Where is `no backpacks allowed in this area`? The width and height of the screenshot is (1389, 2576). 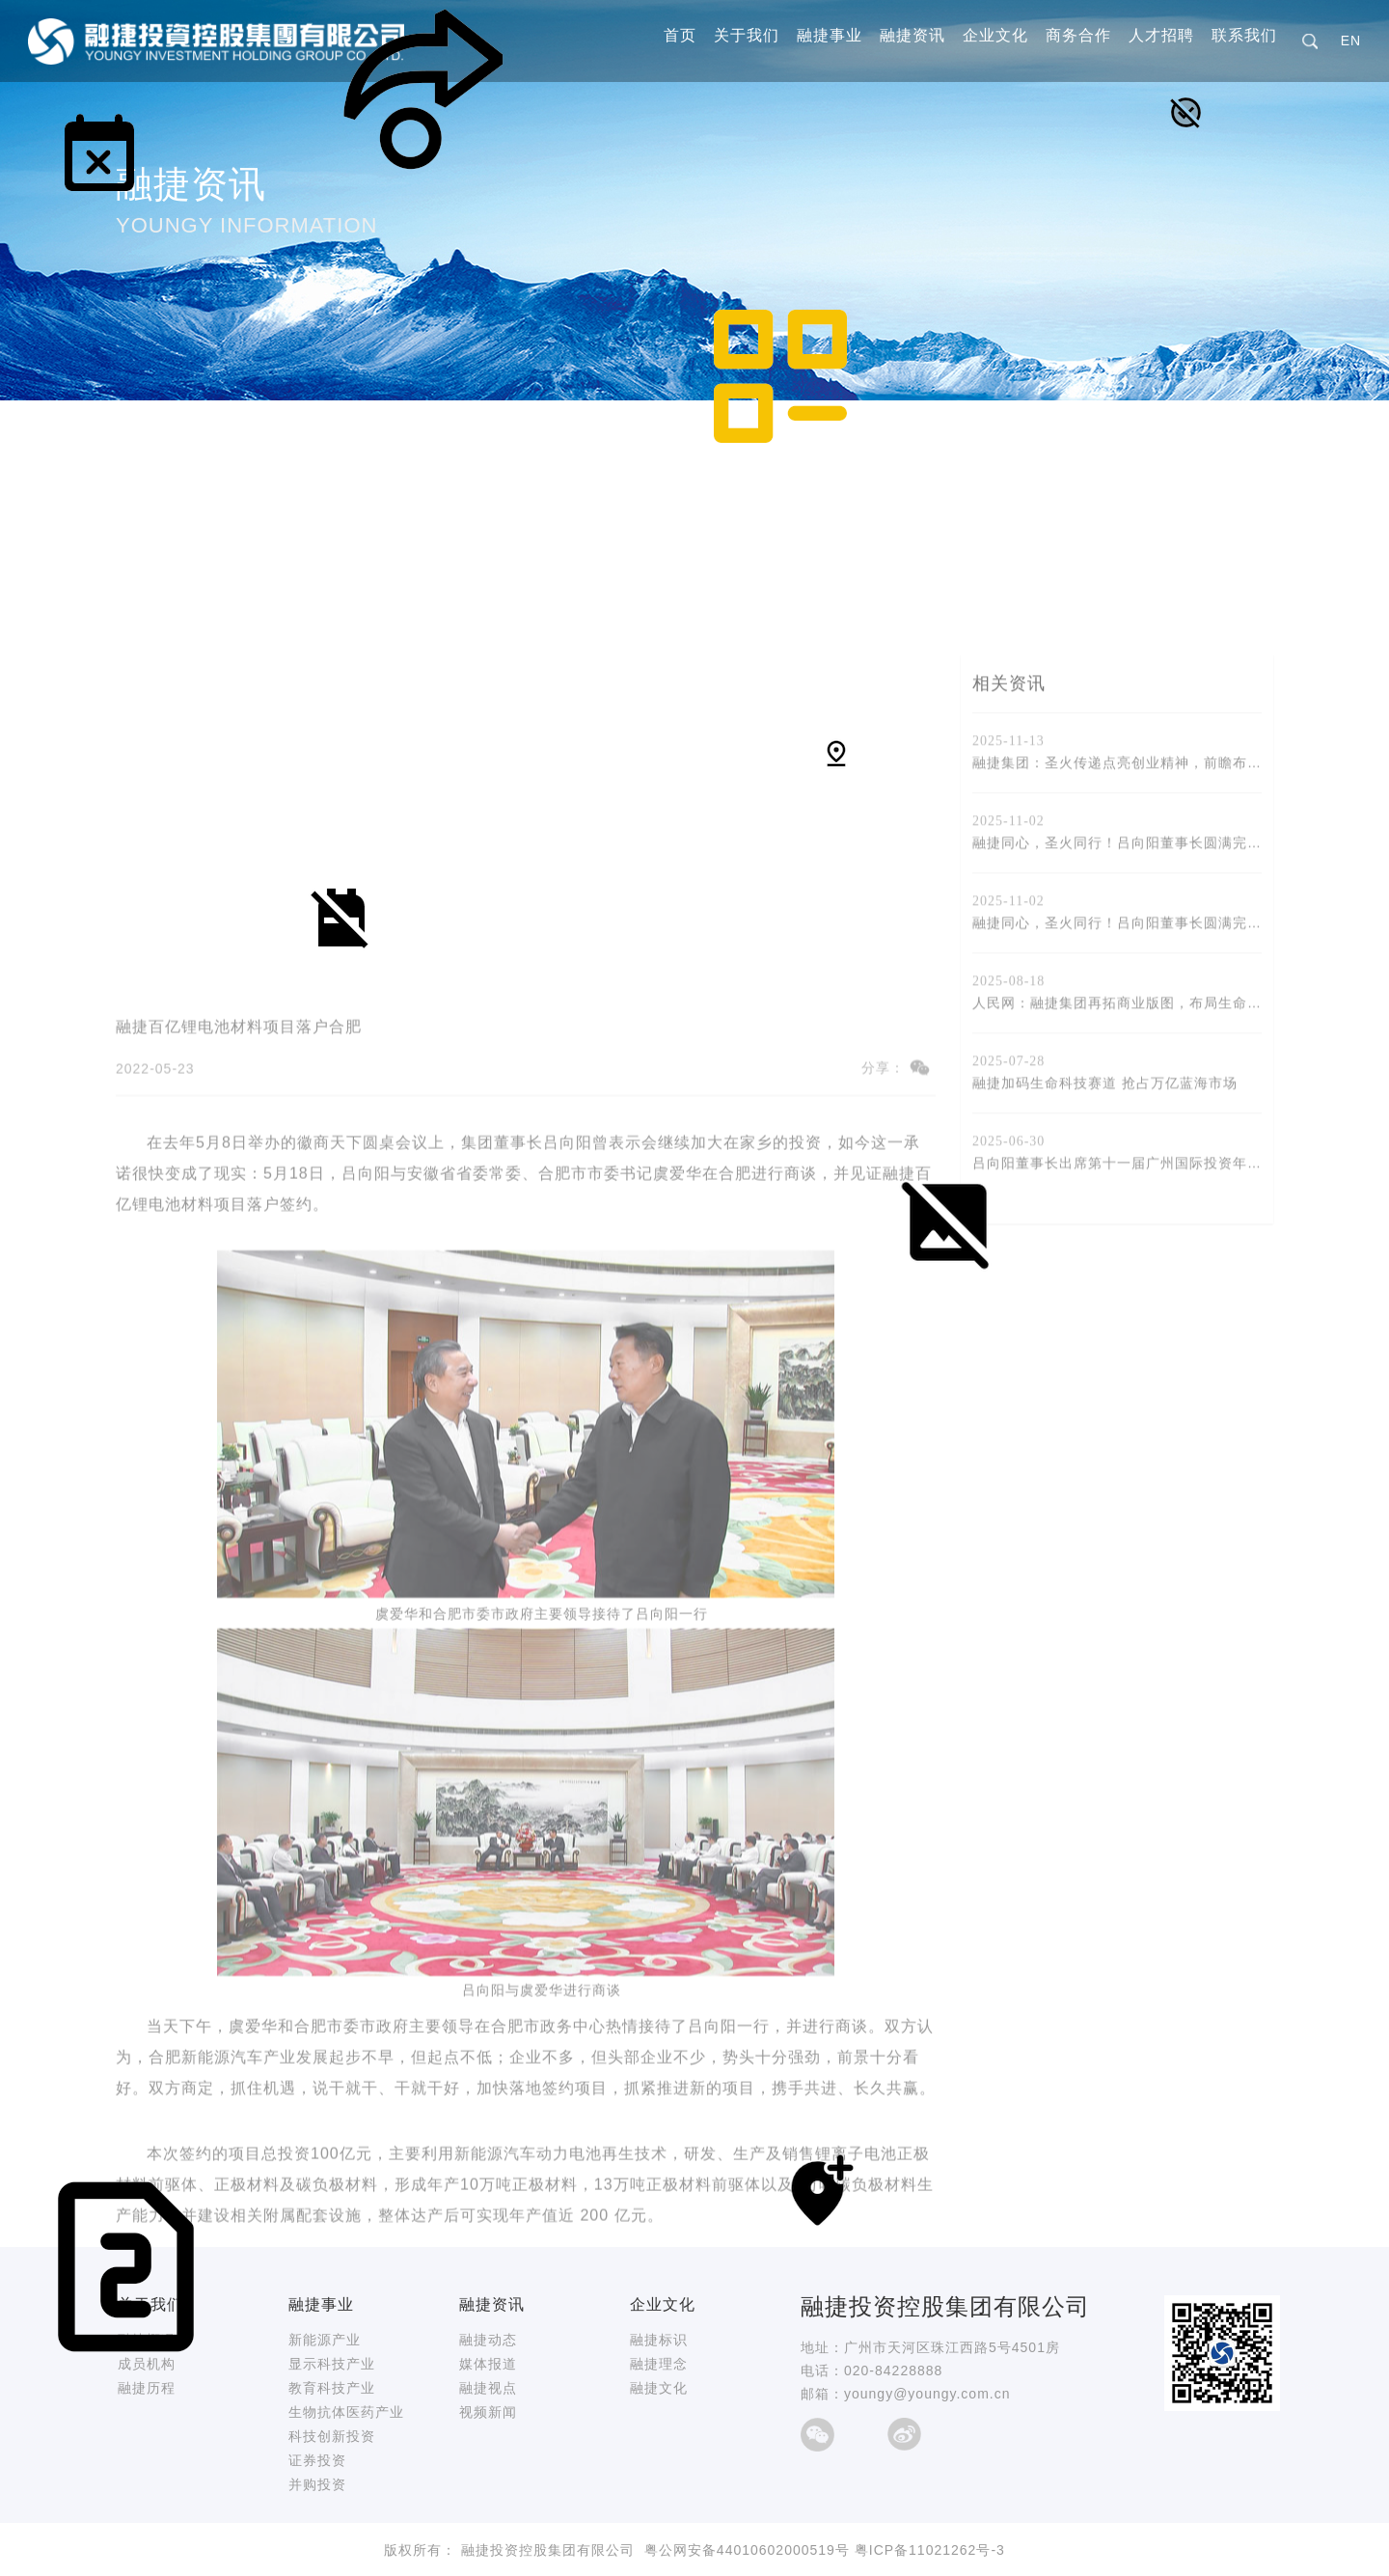
no backpacks allowed in this area is located at coordinates (341, 918).